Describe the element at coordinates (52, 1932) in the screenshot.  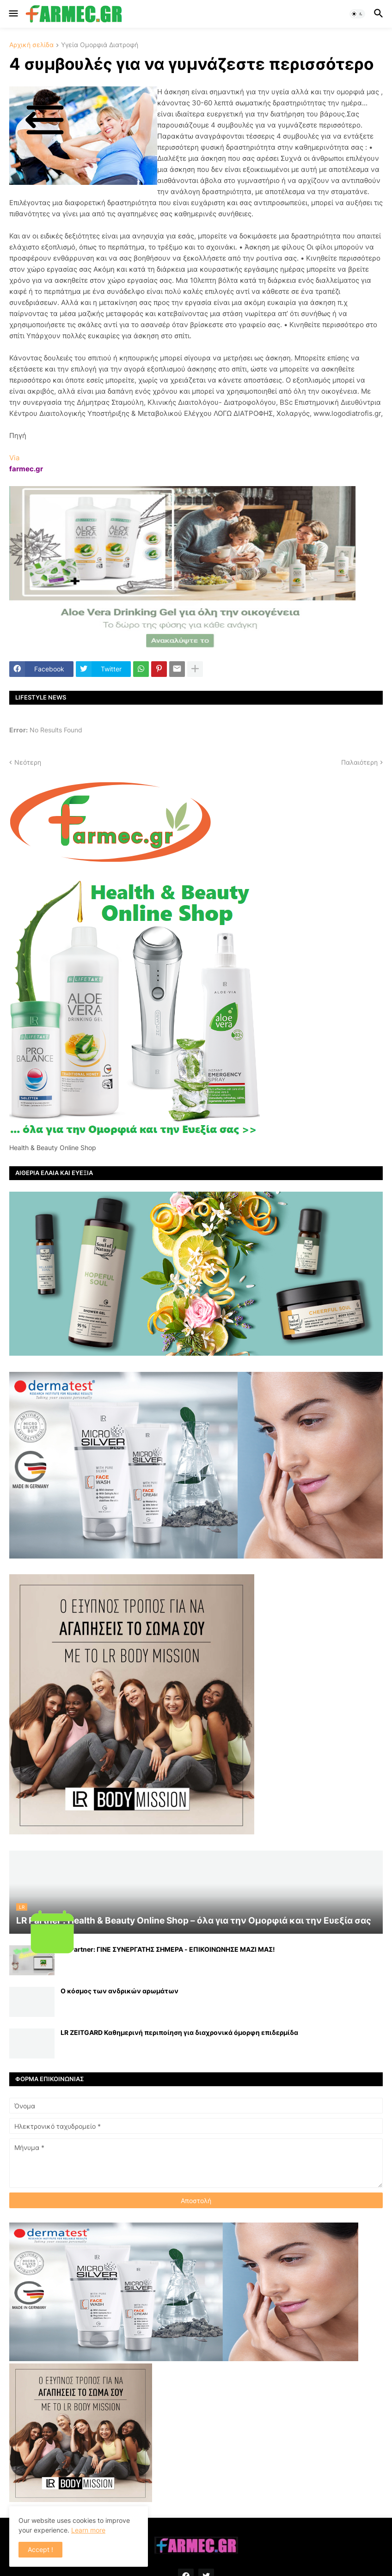
I see `view calendar with no events scheduled` at that location.